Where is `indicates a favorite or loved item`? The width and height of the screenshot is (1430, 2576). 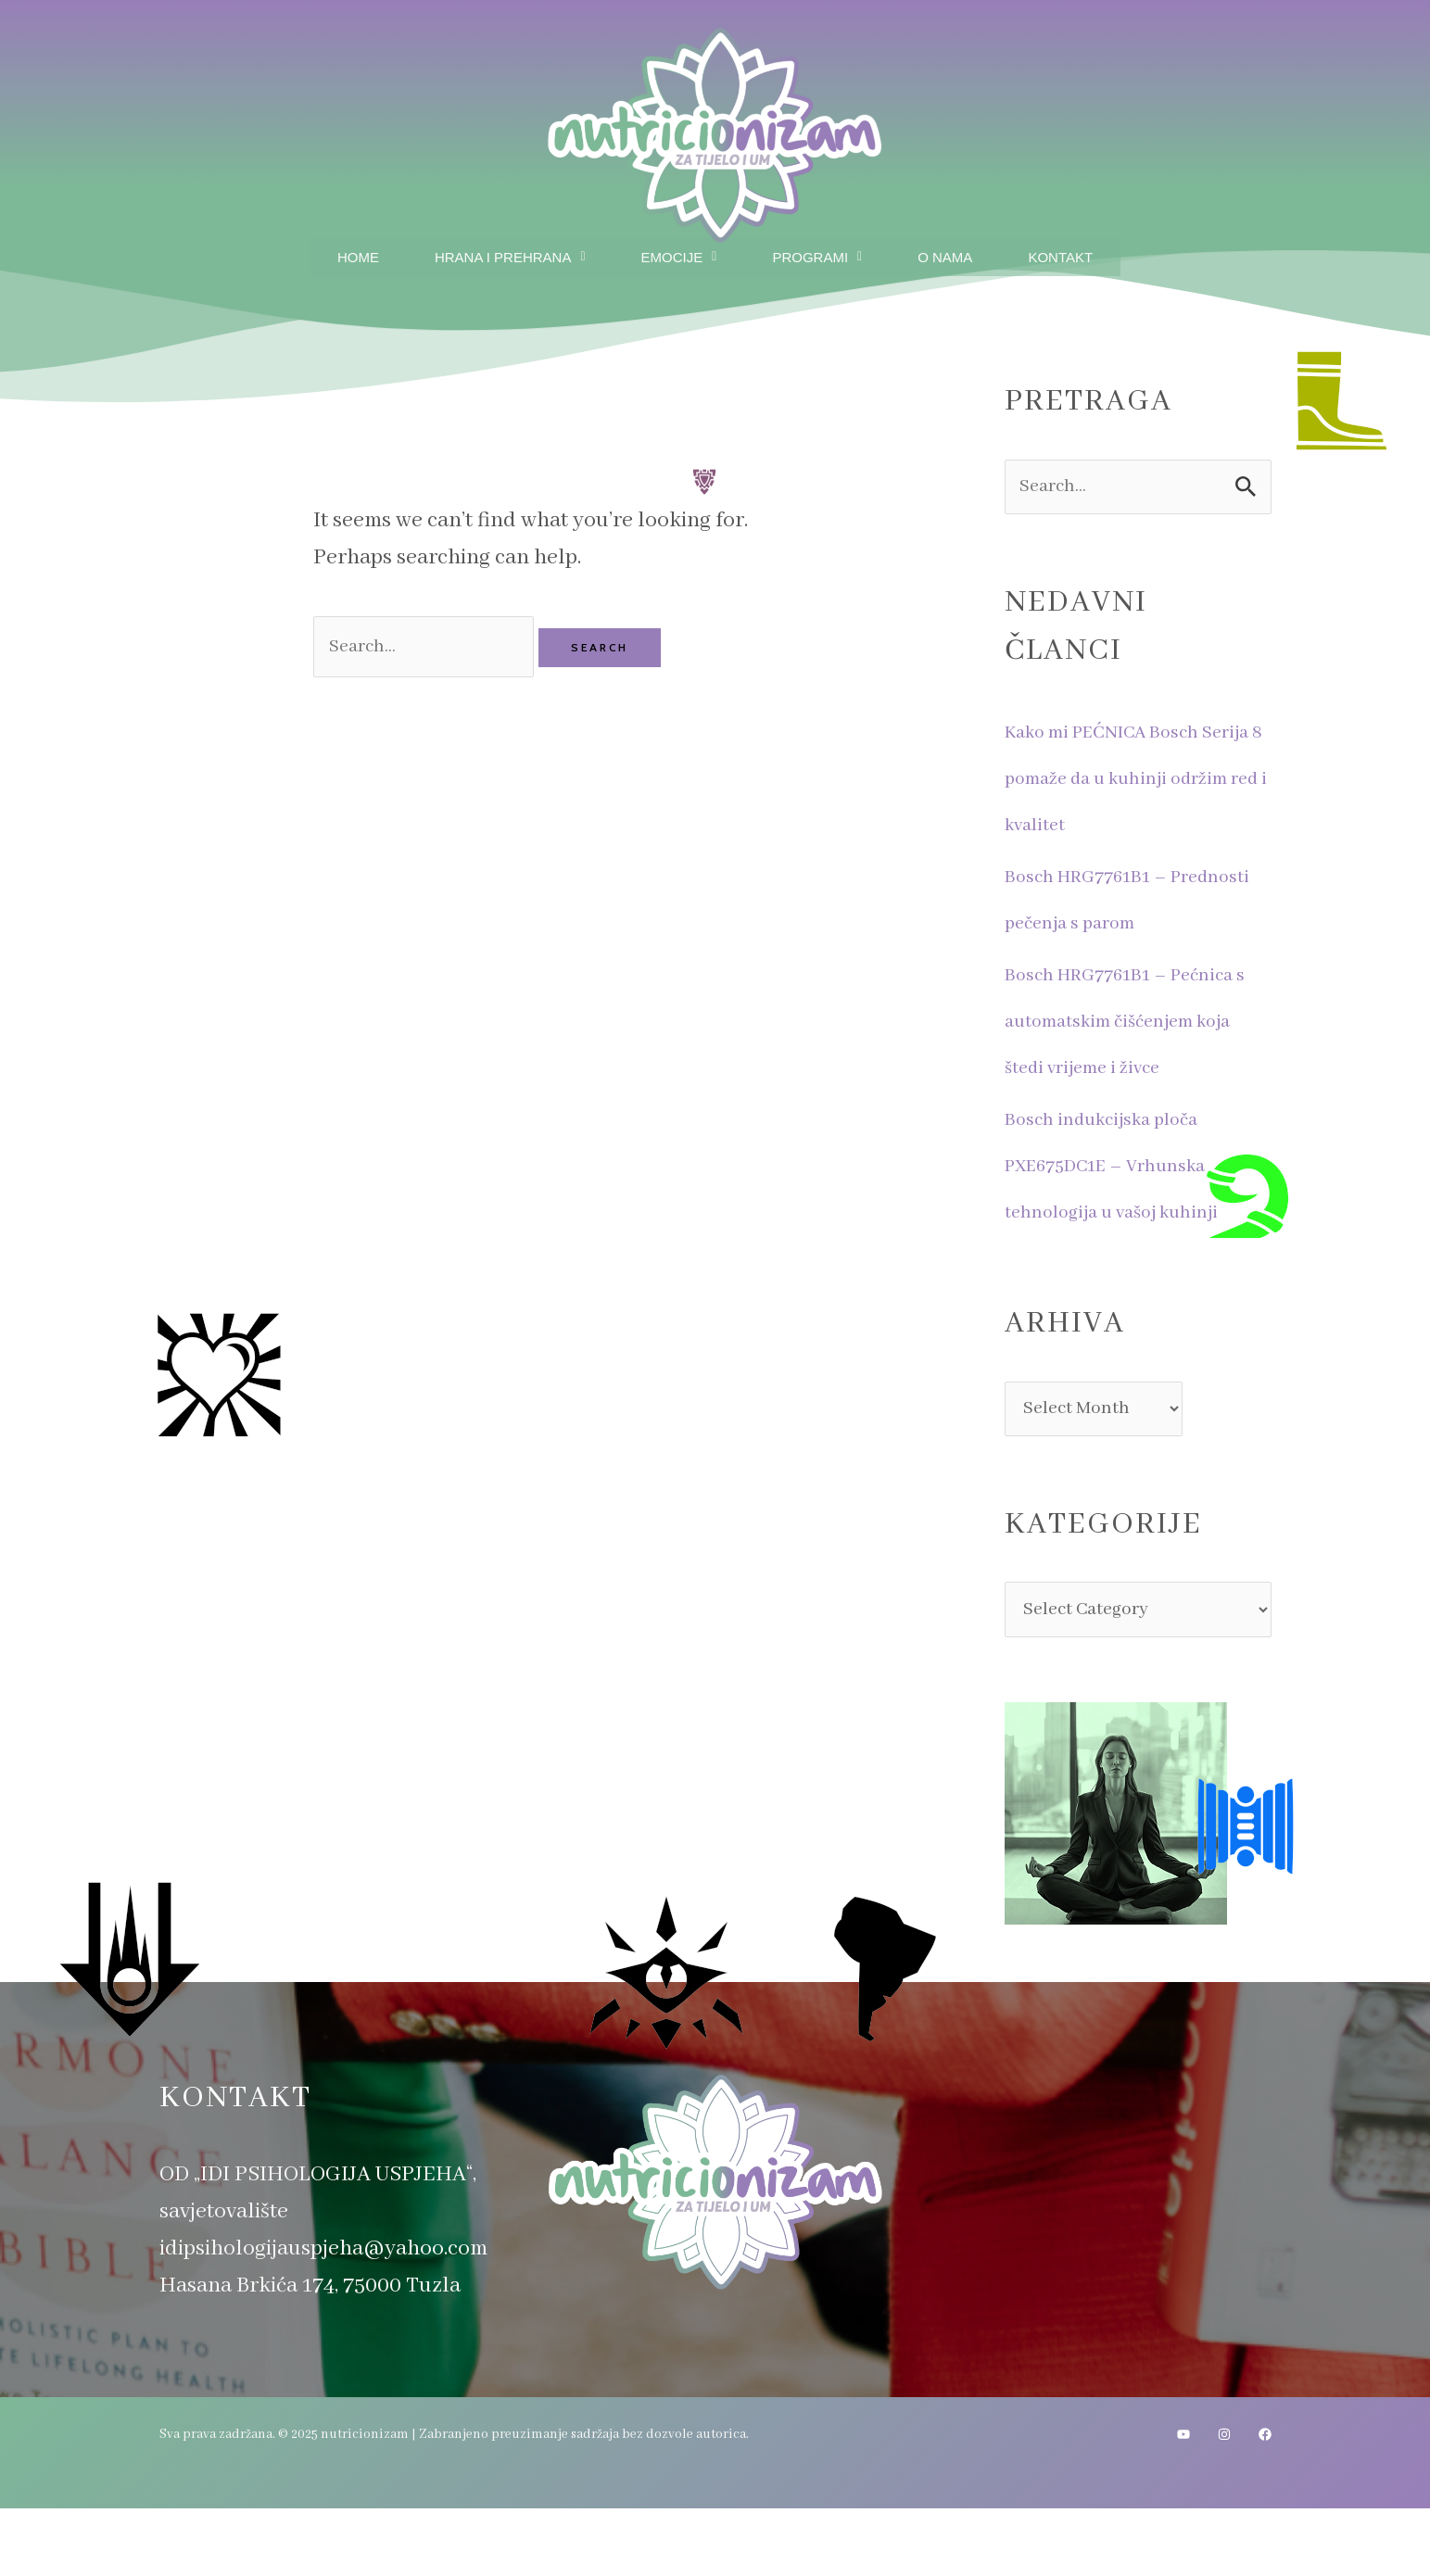
indicates a favorite or loved item is located at coordinates (219, 1374).